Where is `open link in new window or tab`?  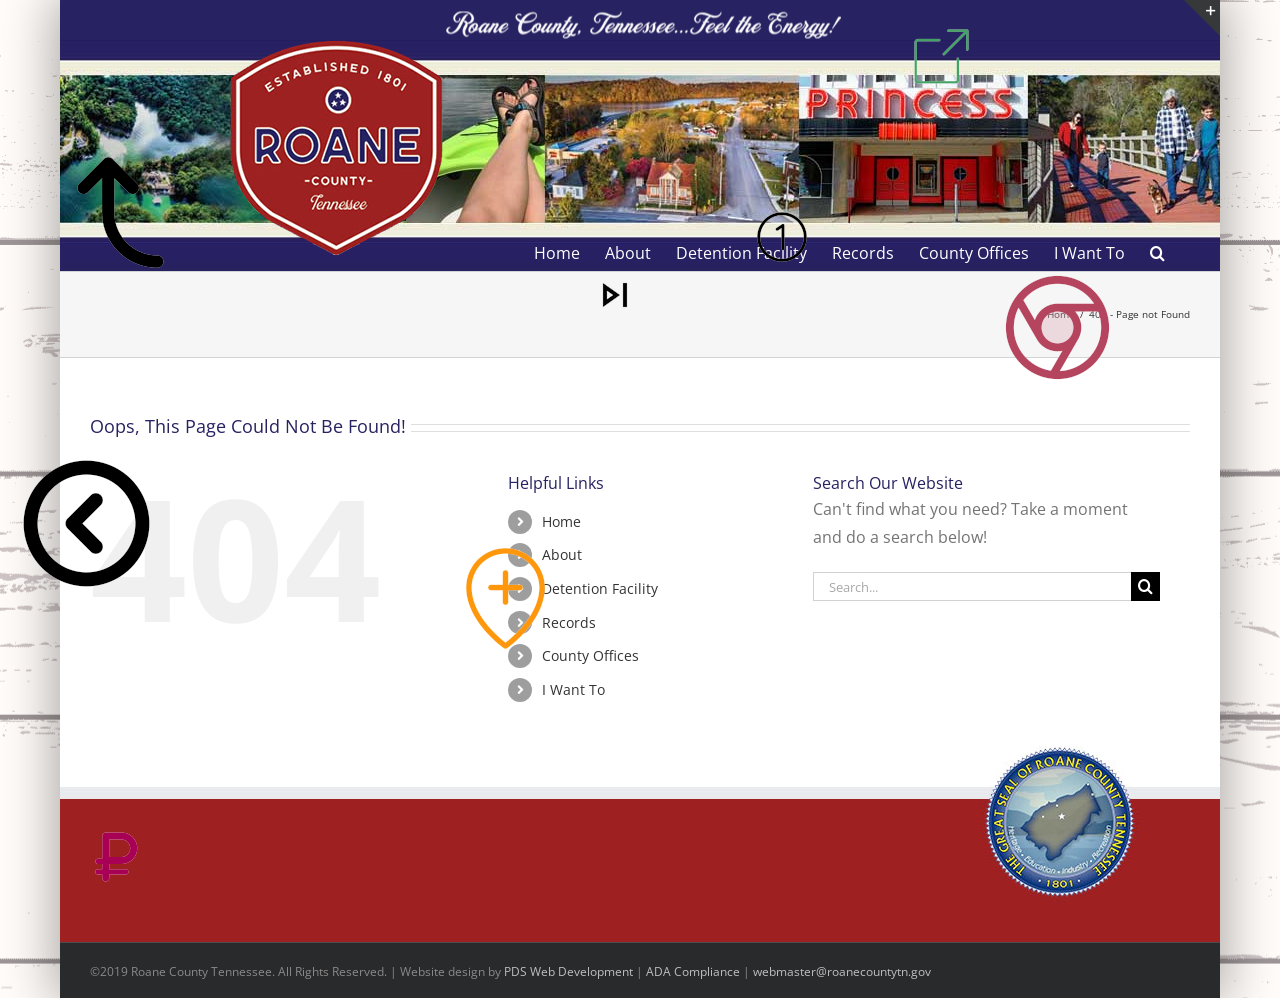 open link in new window or tab is located at coordinates (941, 56).